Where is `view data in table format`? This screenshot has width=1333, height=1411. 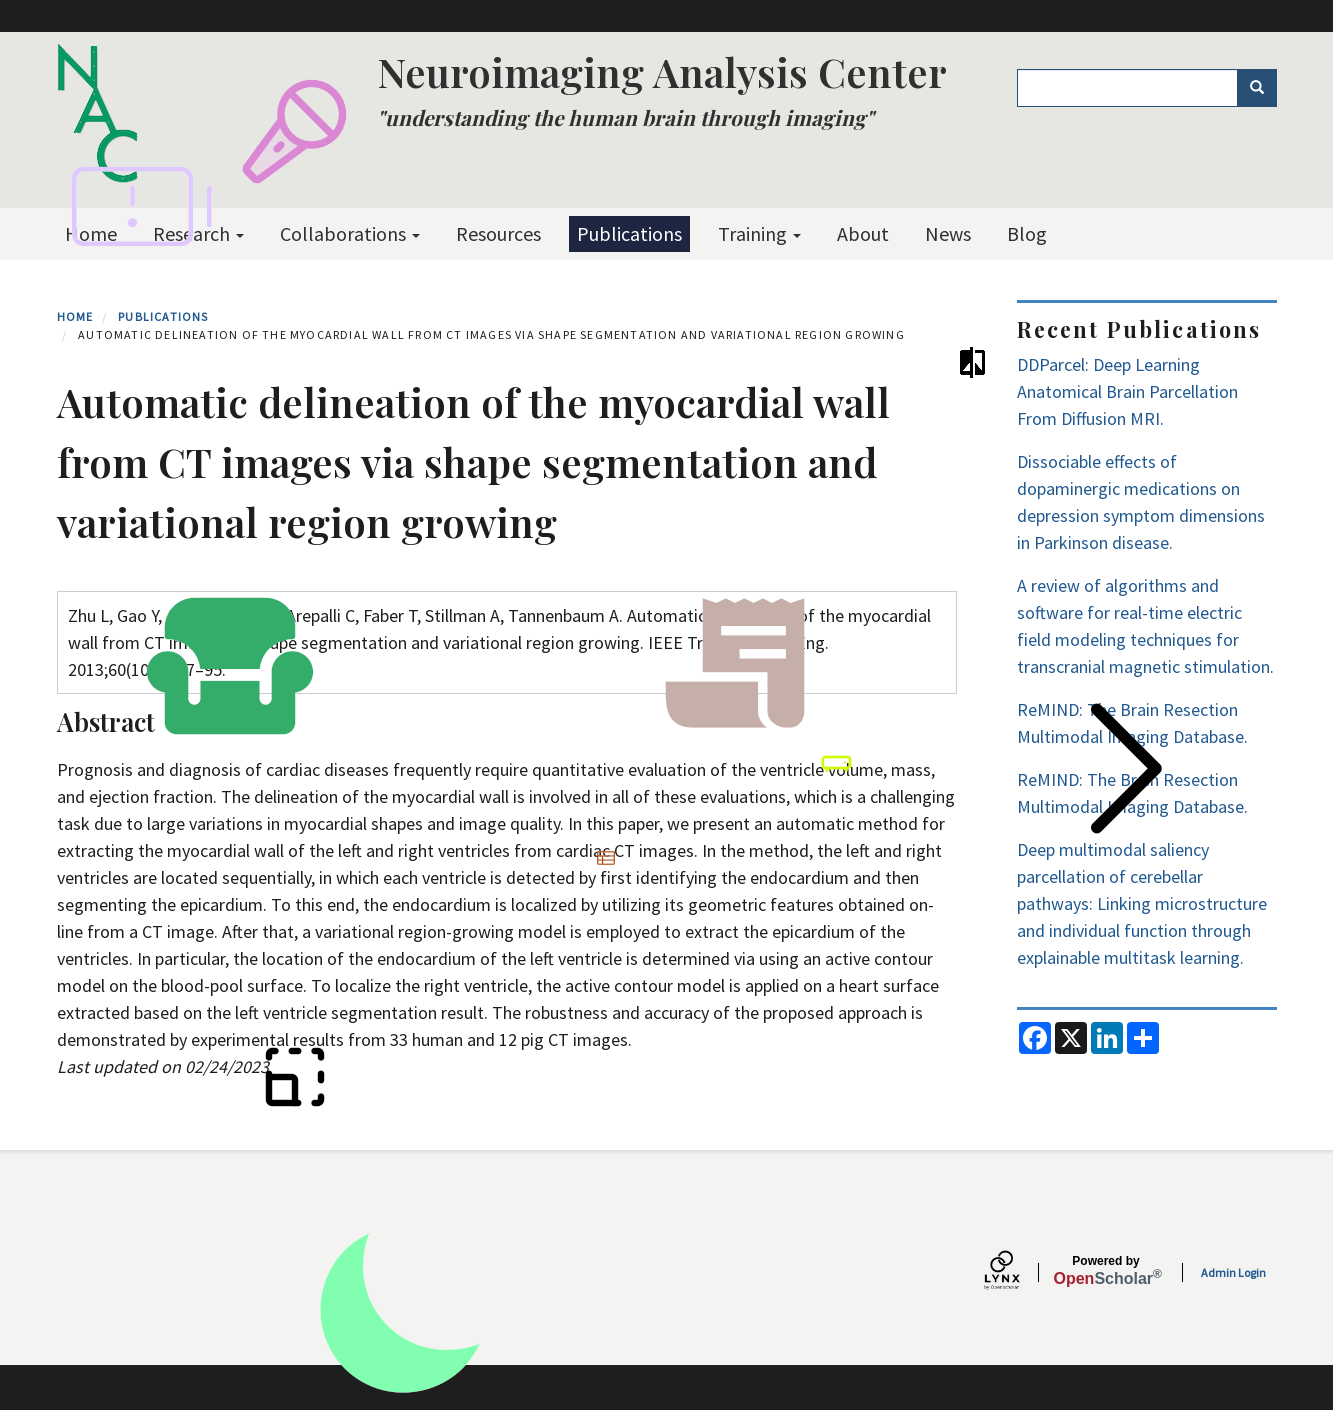
view data in table format is located at coordinates (606, 858).